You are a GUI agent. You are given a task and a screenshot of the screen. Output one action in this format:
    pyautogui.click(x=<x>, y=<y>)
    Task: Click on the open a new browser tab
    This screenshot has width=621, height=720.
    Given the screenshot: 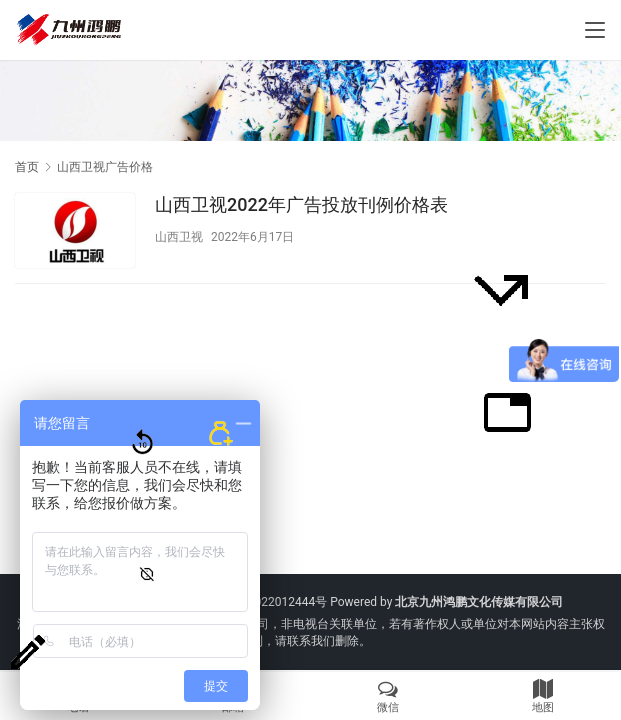 What is the action you would take?
    pyautogui.click(x=507, y=412)
    